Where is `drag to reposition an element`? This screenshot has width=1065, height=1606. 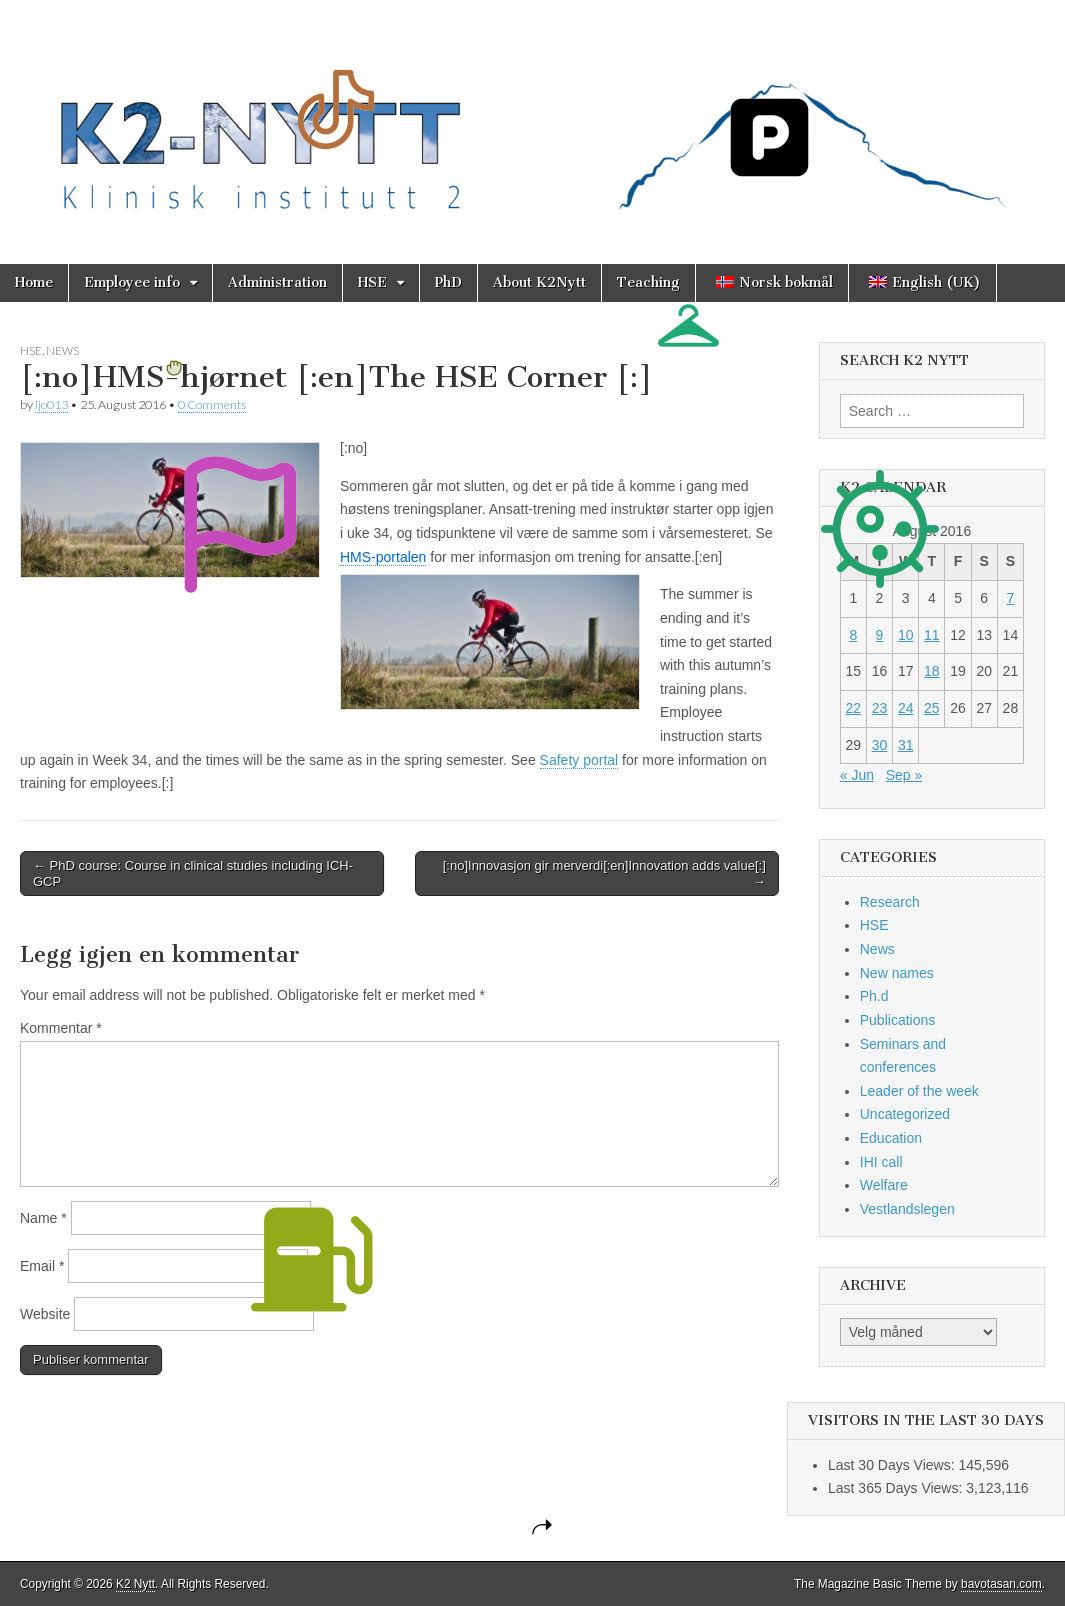 drag to reposition an element is located at coordinates (174, 366).